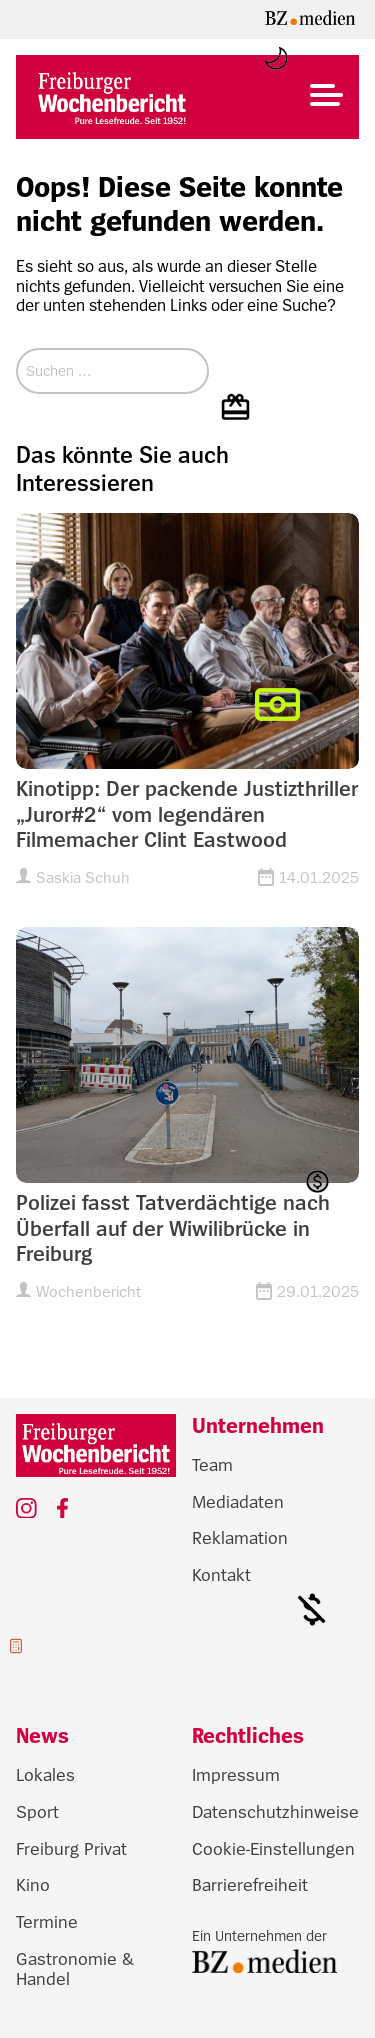  What do you see at coordinates (317, 1181) in the screenshot?
I see `view earnings or revenue` at bounding box center [317, 1181].